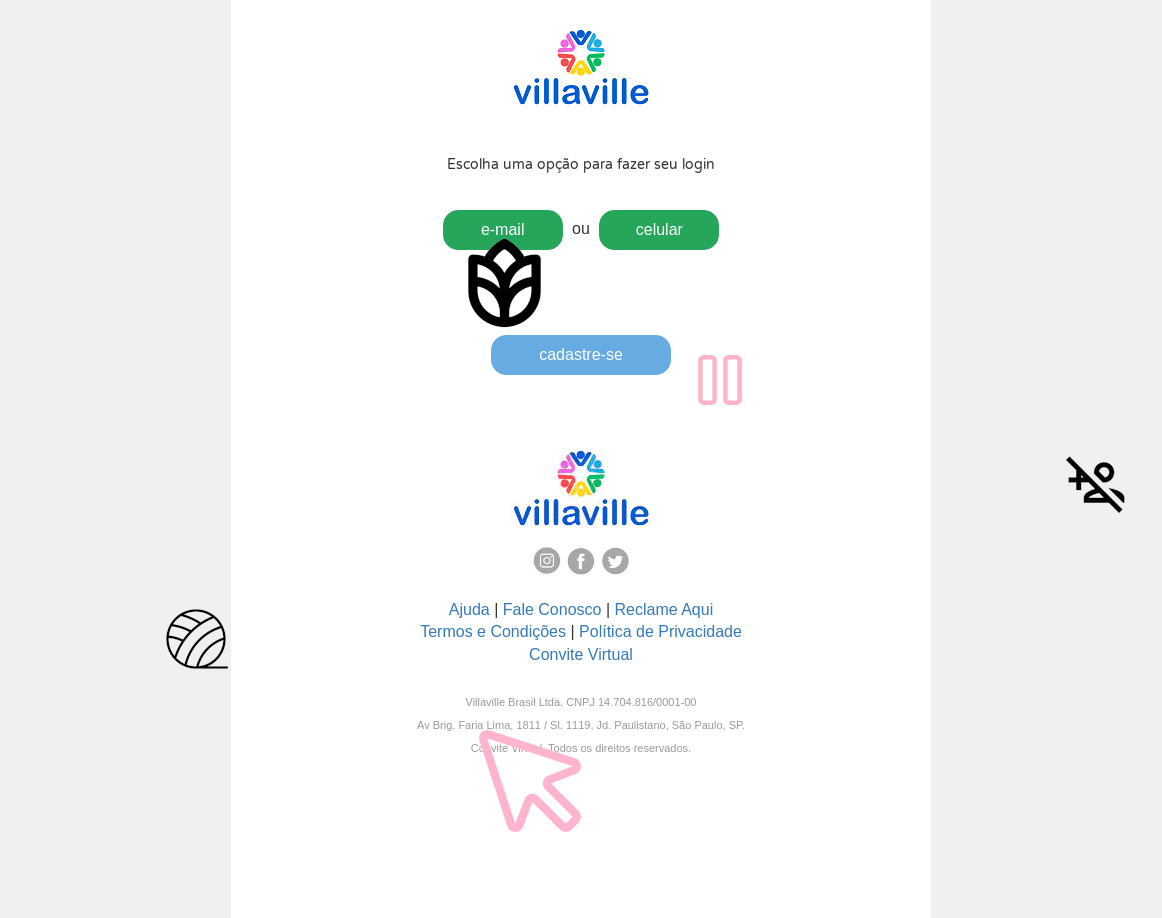 This screenshot has width=1162, height=918. I want to click on indicates user cannot be added as a contact, so click(1096, 482).